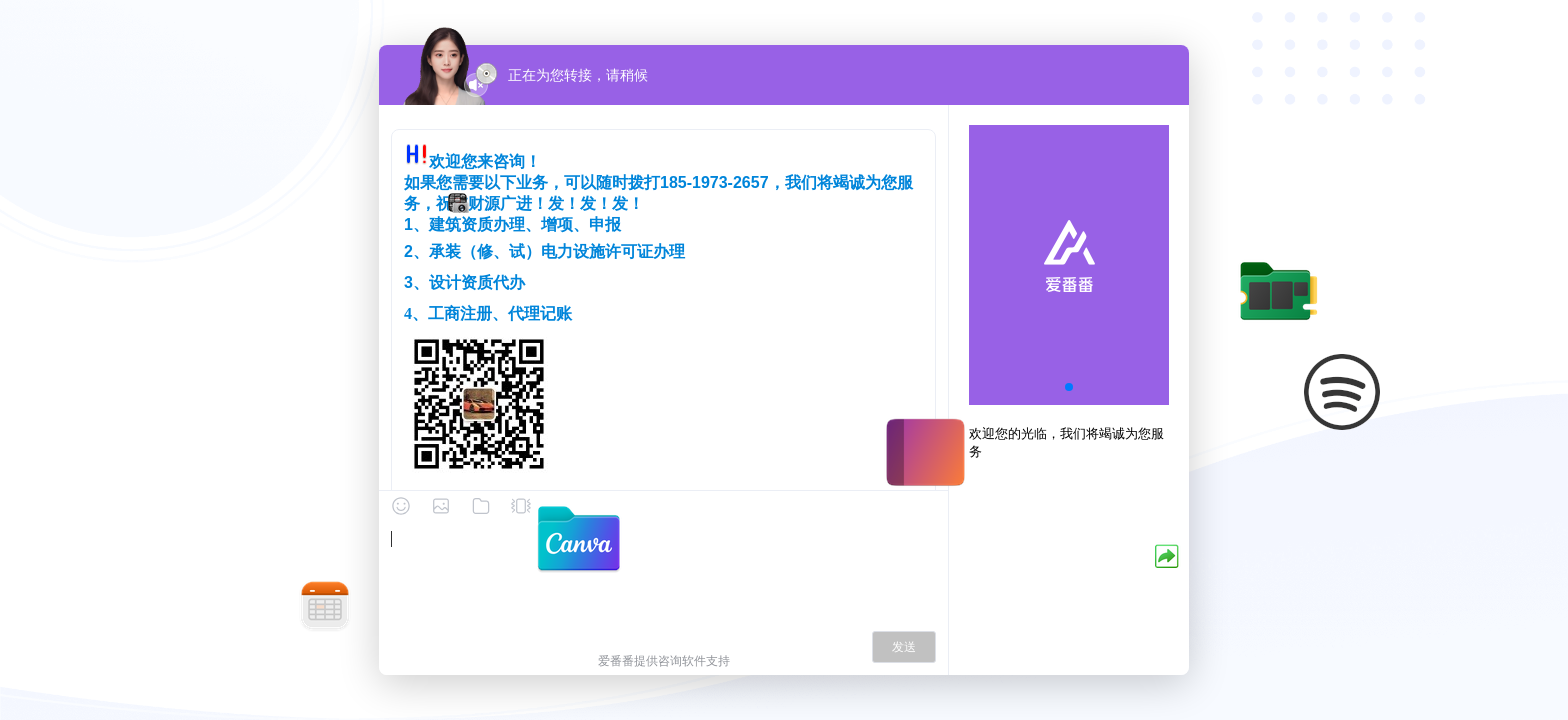 This screenshot has width=1568, height=720. I want to click on open image capture to import photos from cameras or scanners, so click(457, 202).